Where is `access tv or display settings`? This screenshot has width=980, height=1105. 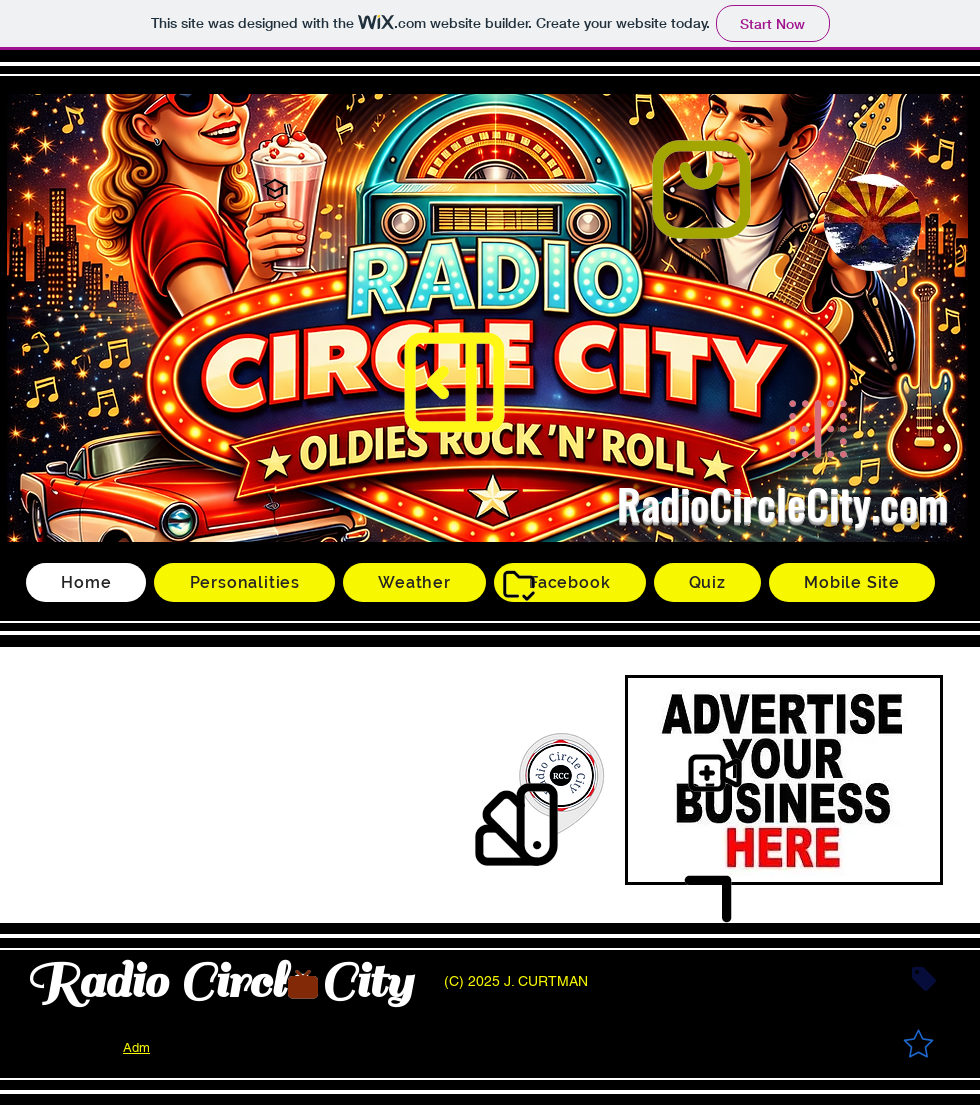
access tv or display settings is located at coordinates (303, 985).